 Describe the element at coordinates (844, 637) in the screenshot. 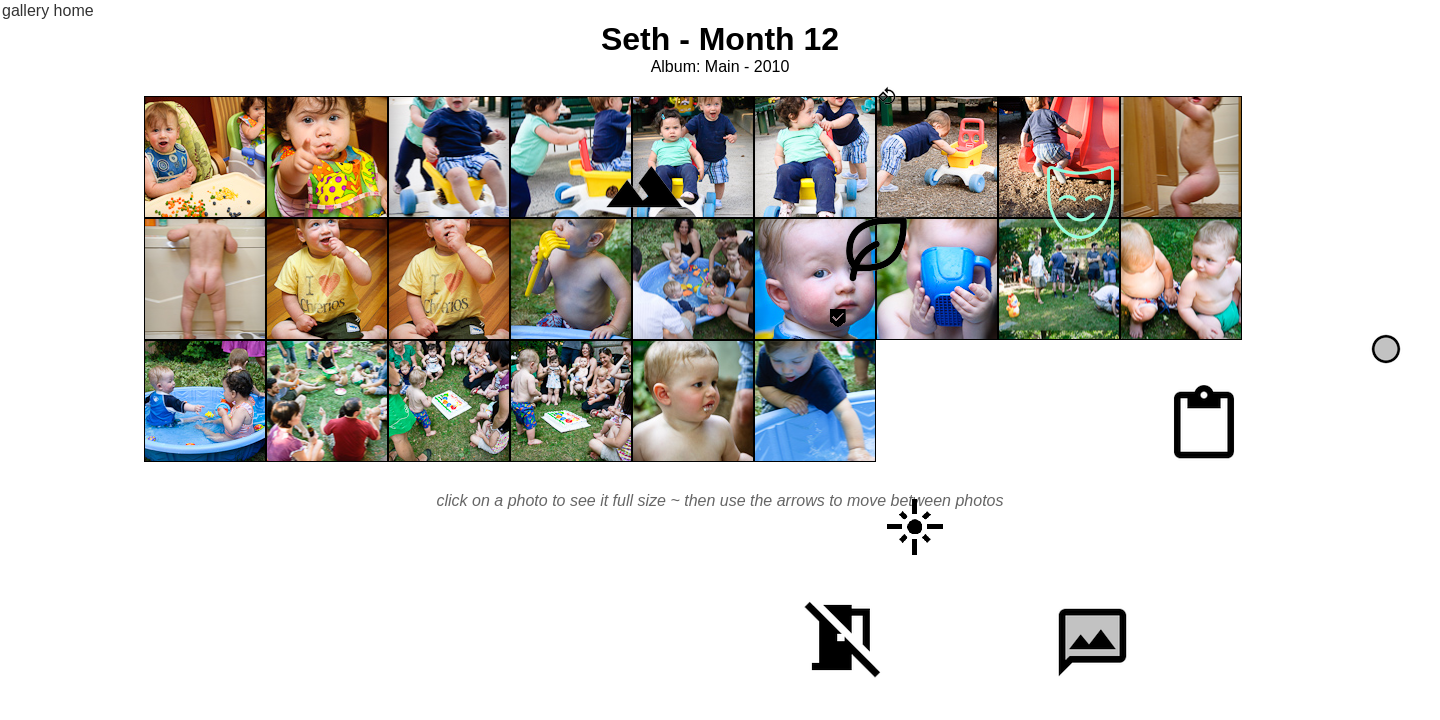

I see `meeting room unavailable or closed` at that location.